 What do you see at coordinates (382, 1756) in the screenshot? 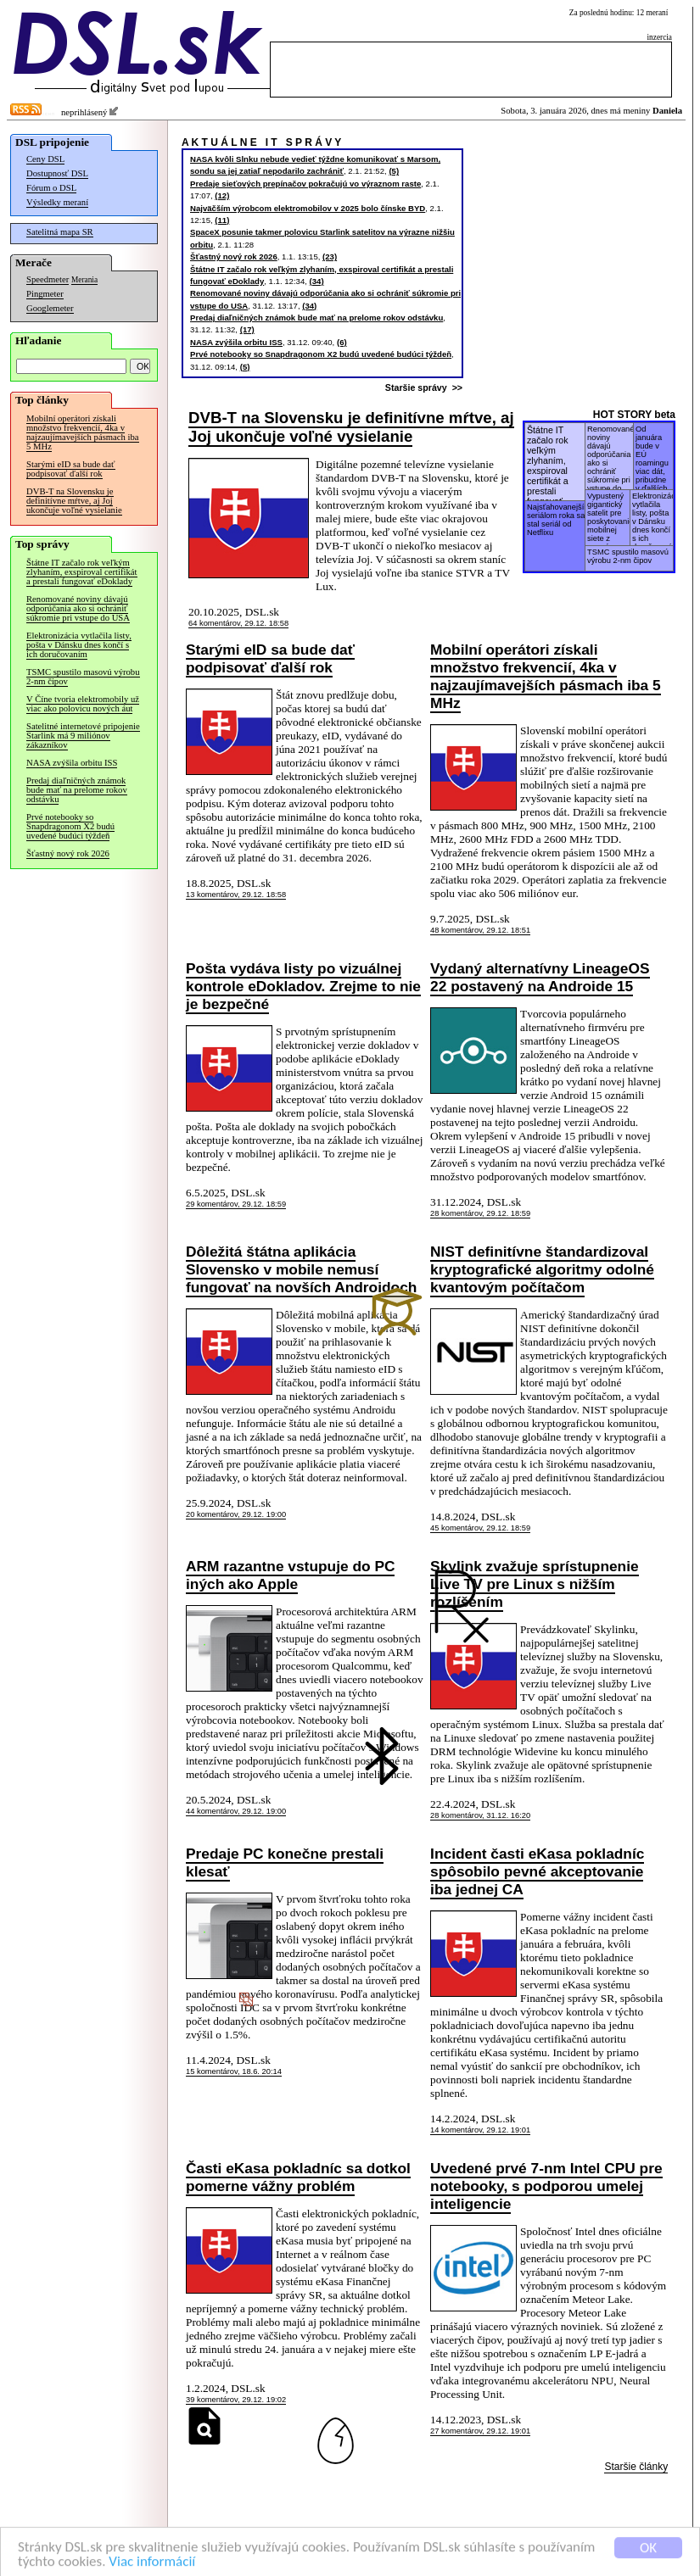
I see `toggle bluetooth connectivity on or off` at bounding box center [382, 1756].